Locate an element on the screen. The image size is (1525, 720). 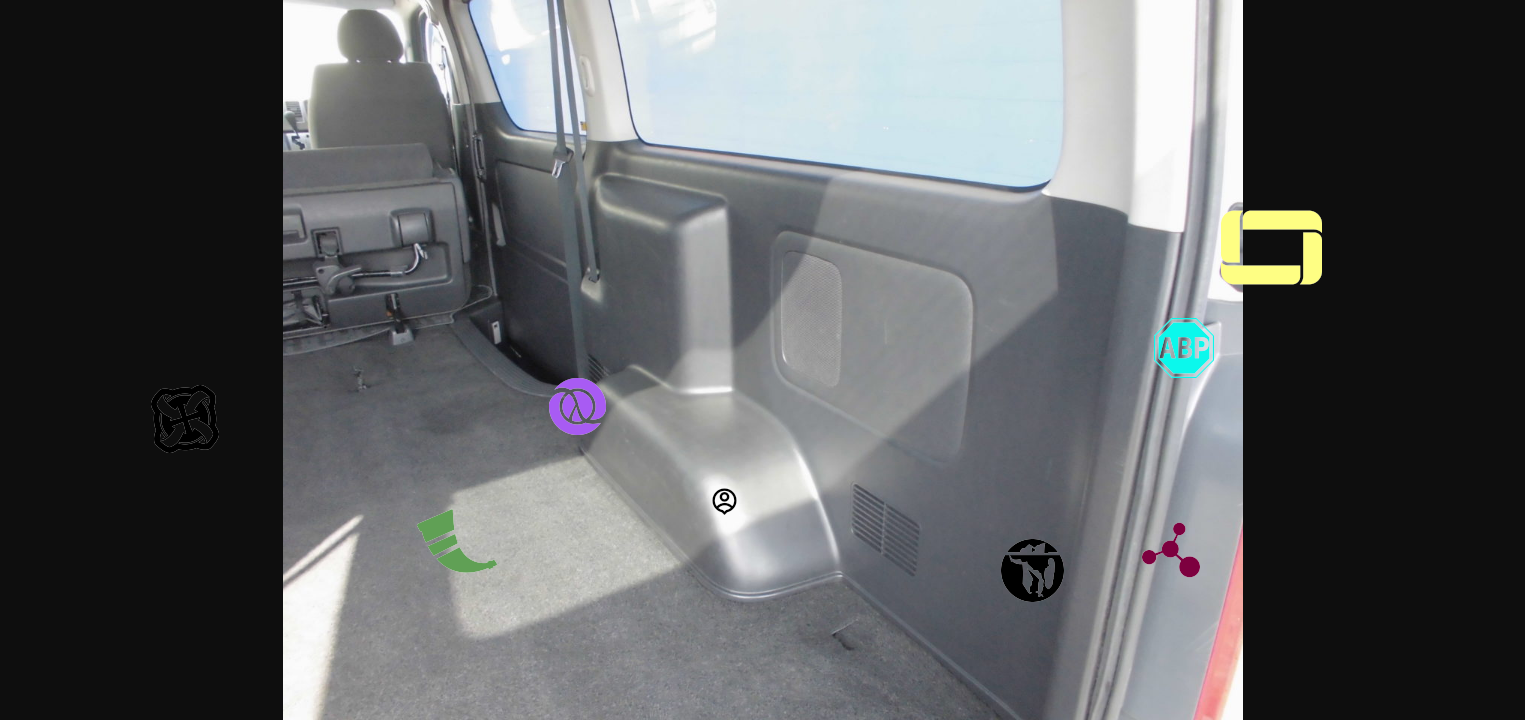
visit Nexus Mods website is located at coordinates (185, 419).